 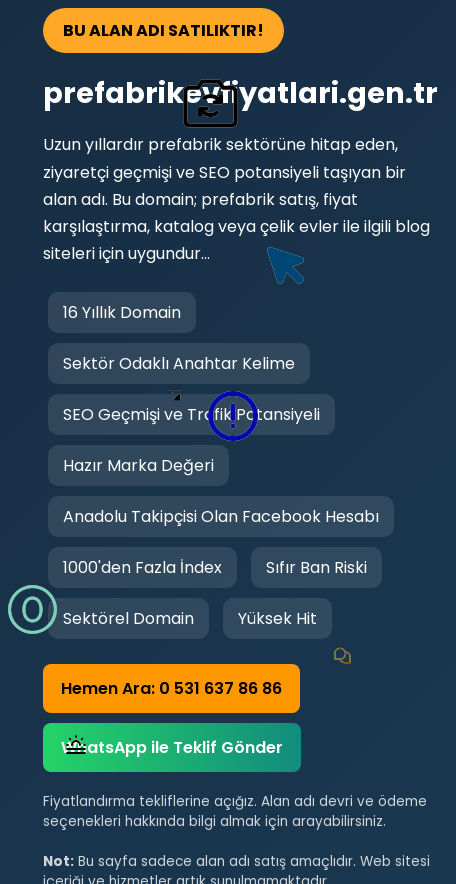 I want to click on move item to bottom-right corner, so click(x=175, y=395).